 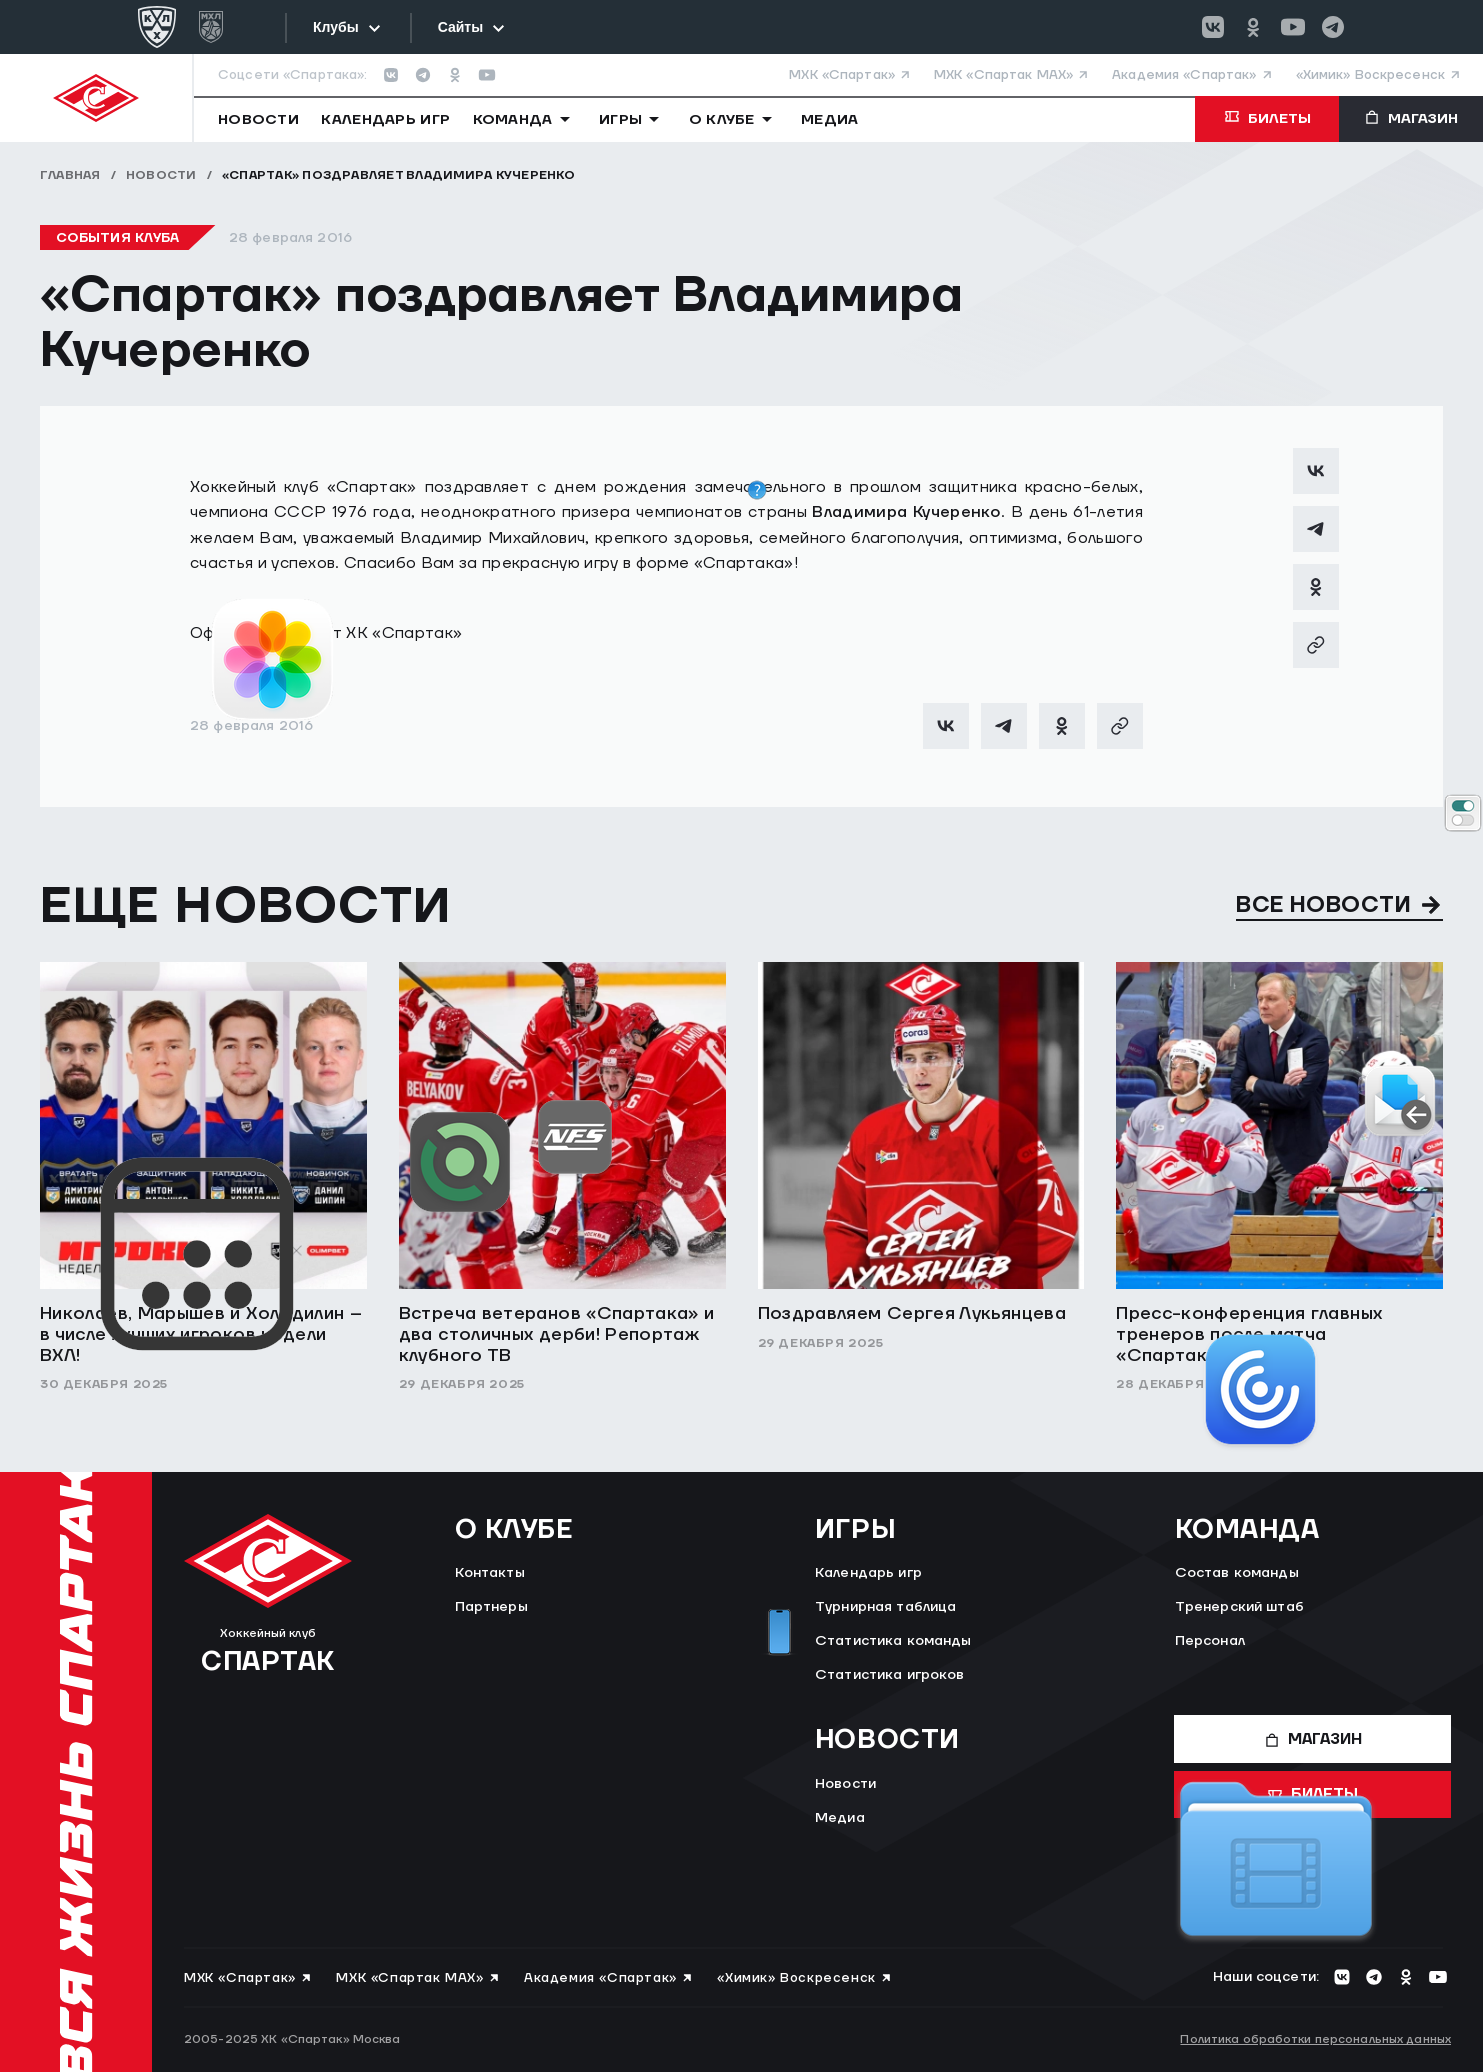 What do you see at coordinates (575, 1137) in the screenshot?
I see `launch need for speed underground 2 game` at bounding box center [575, 1137].